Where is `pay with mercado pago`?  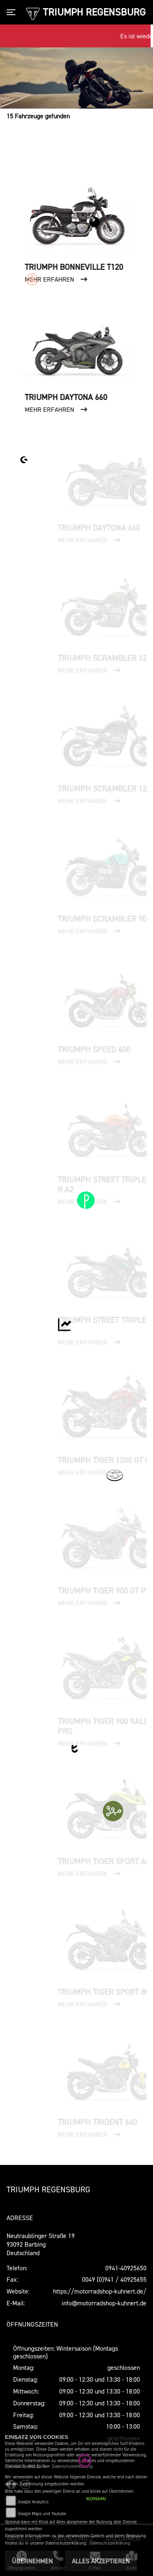 pay with mercado pago is located at coordinates (115, 1476).